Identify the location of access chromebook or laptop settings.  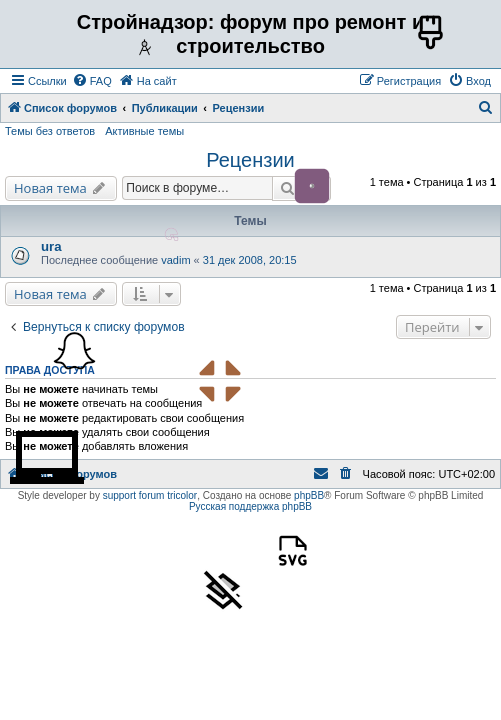
(47, 459).